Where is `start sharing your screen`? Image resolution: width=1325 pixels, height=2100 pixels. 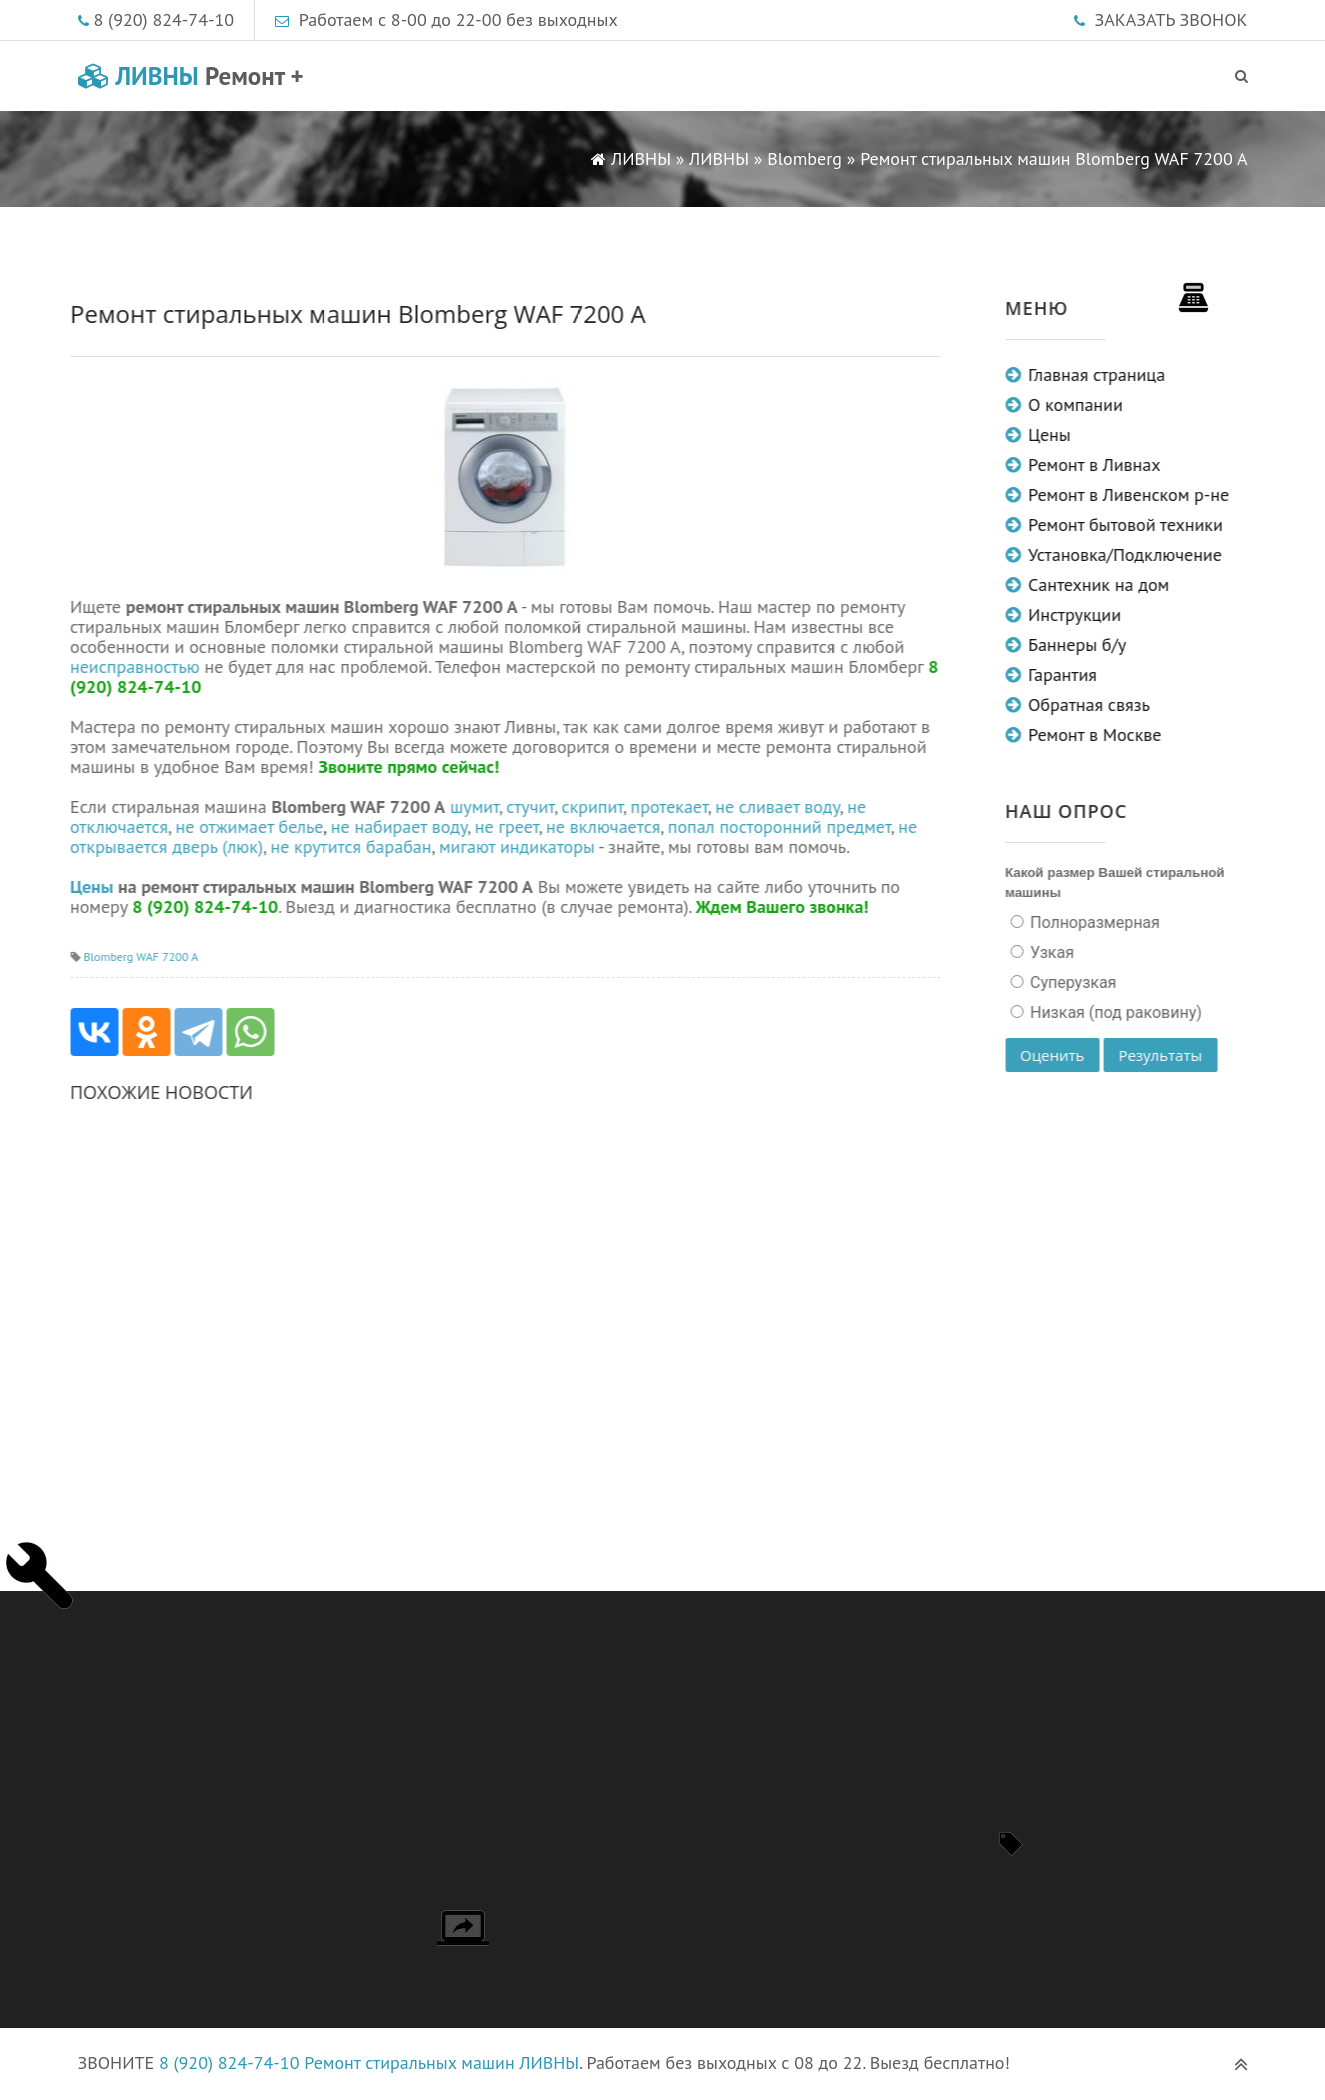
start sharing your screen is located at coordinates (463, 1928).